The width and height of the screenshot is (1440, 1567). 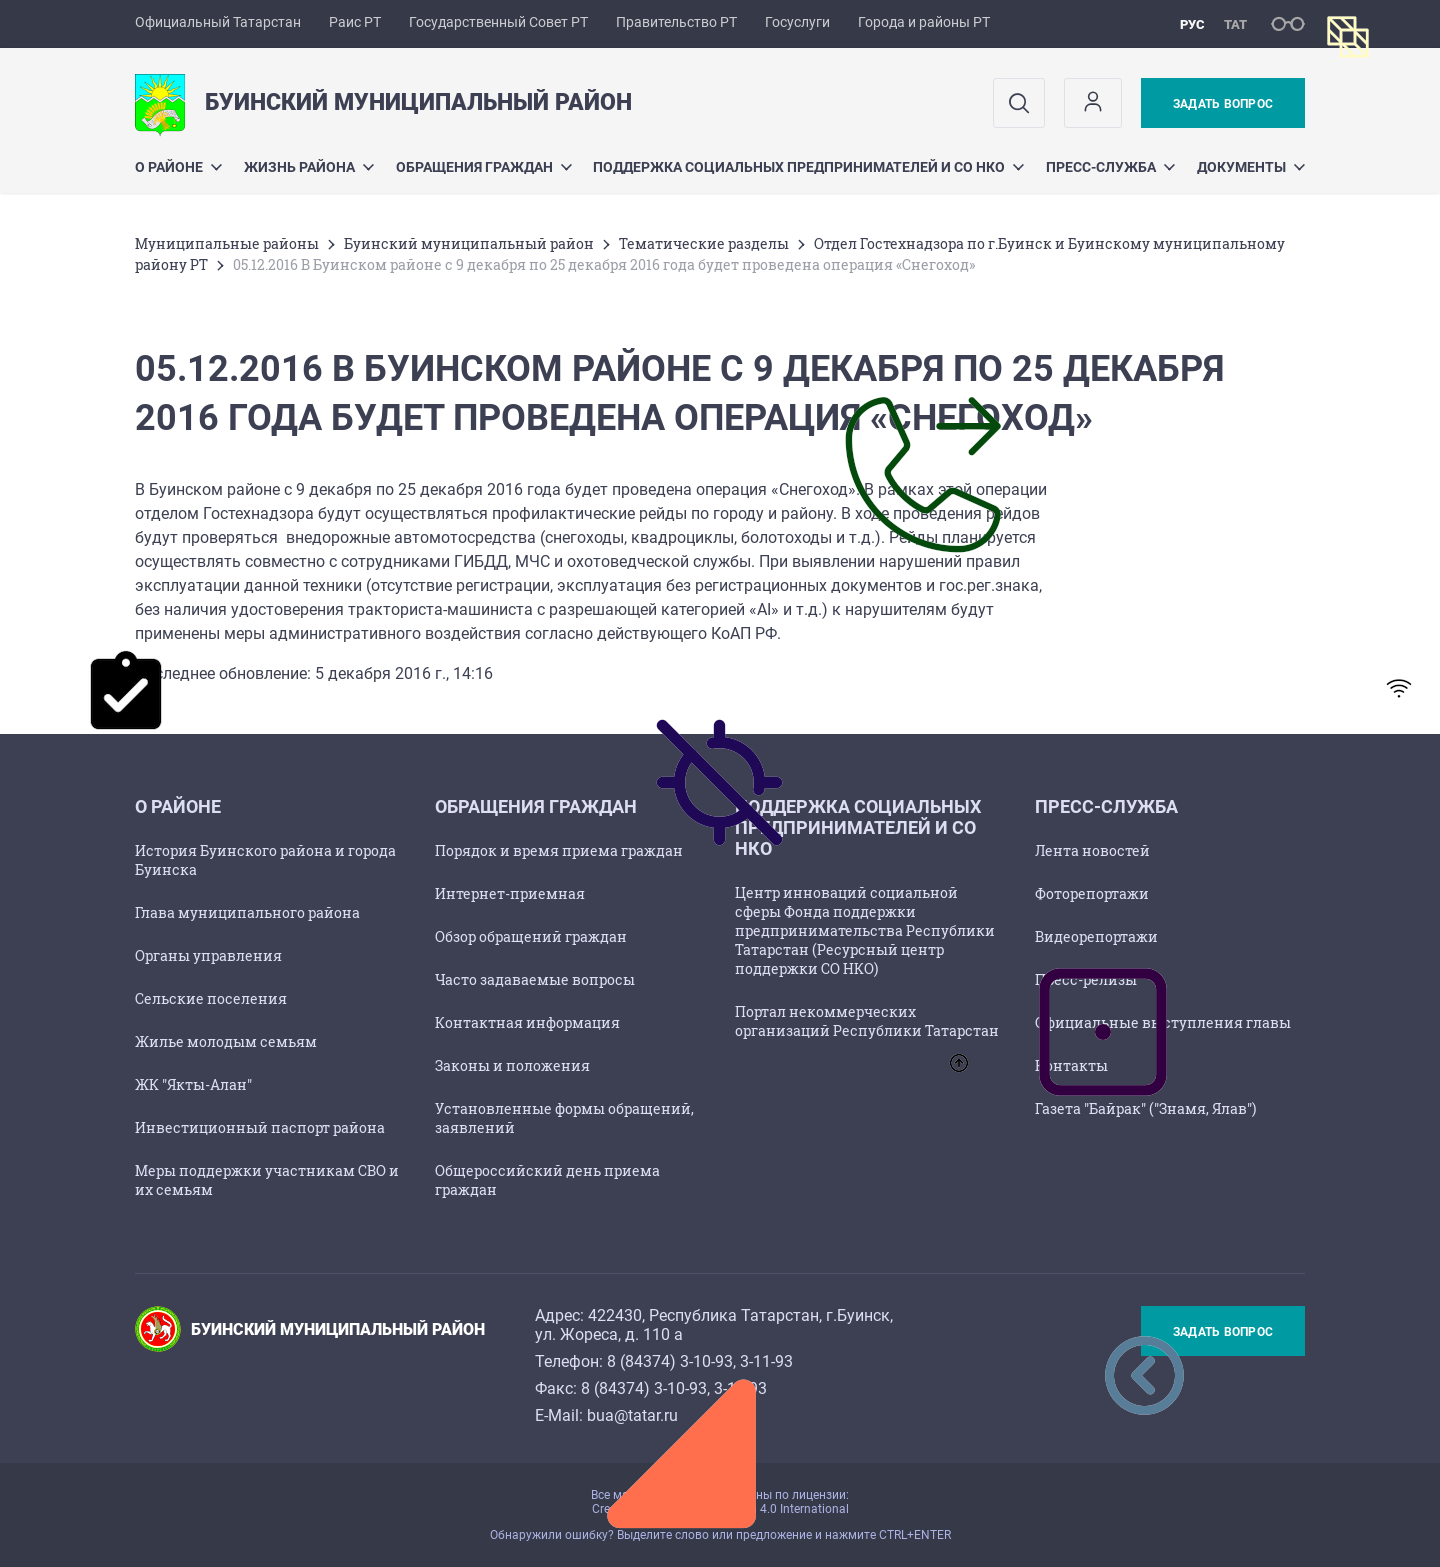 I want to click on view completed tasks or assignments, so click(x=126, y=694).